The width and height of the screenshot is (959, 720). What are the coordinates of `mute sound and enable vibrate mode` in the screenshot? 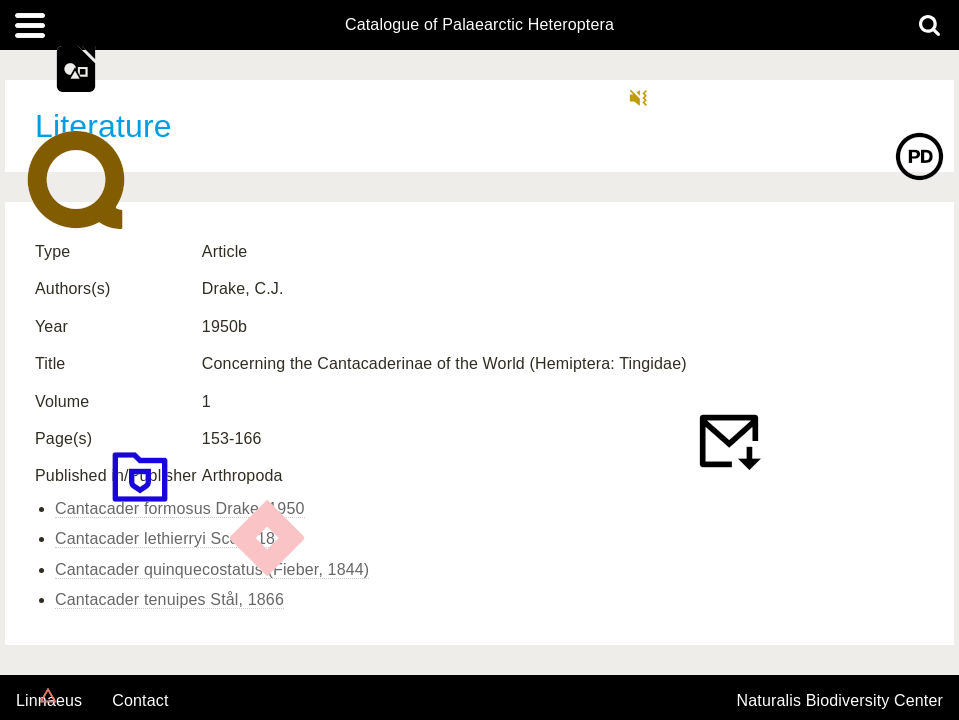 It's located at (639, 98).